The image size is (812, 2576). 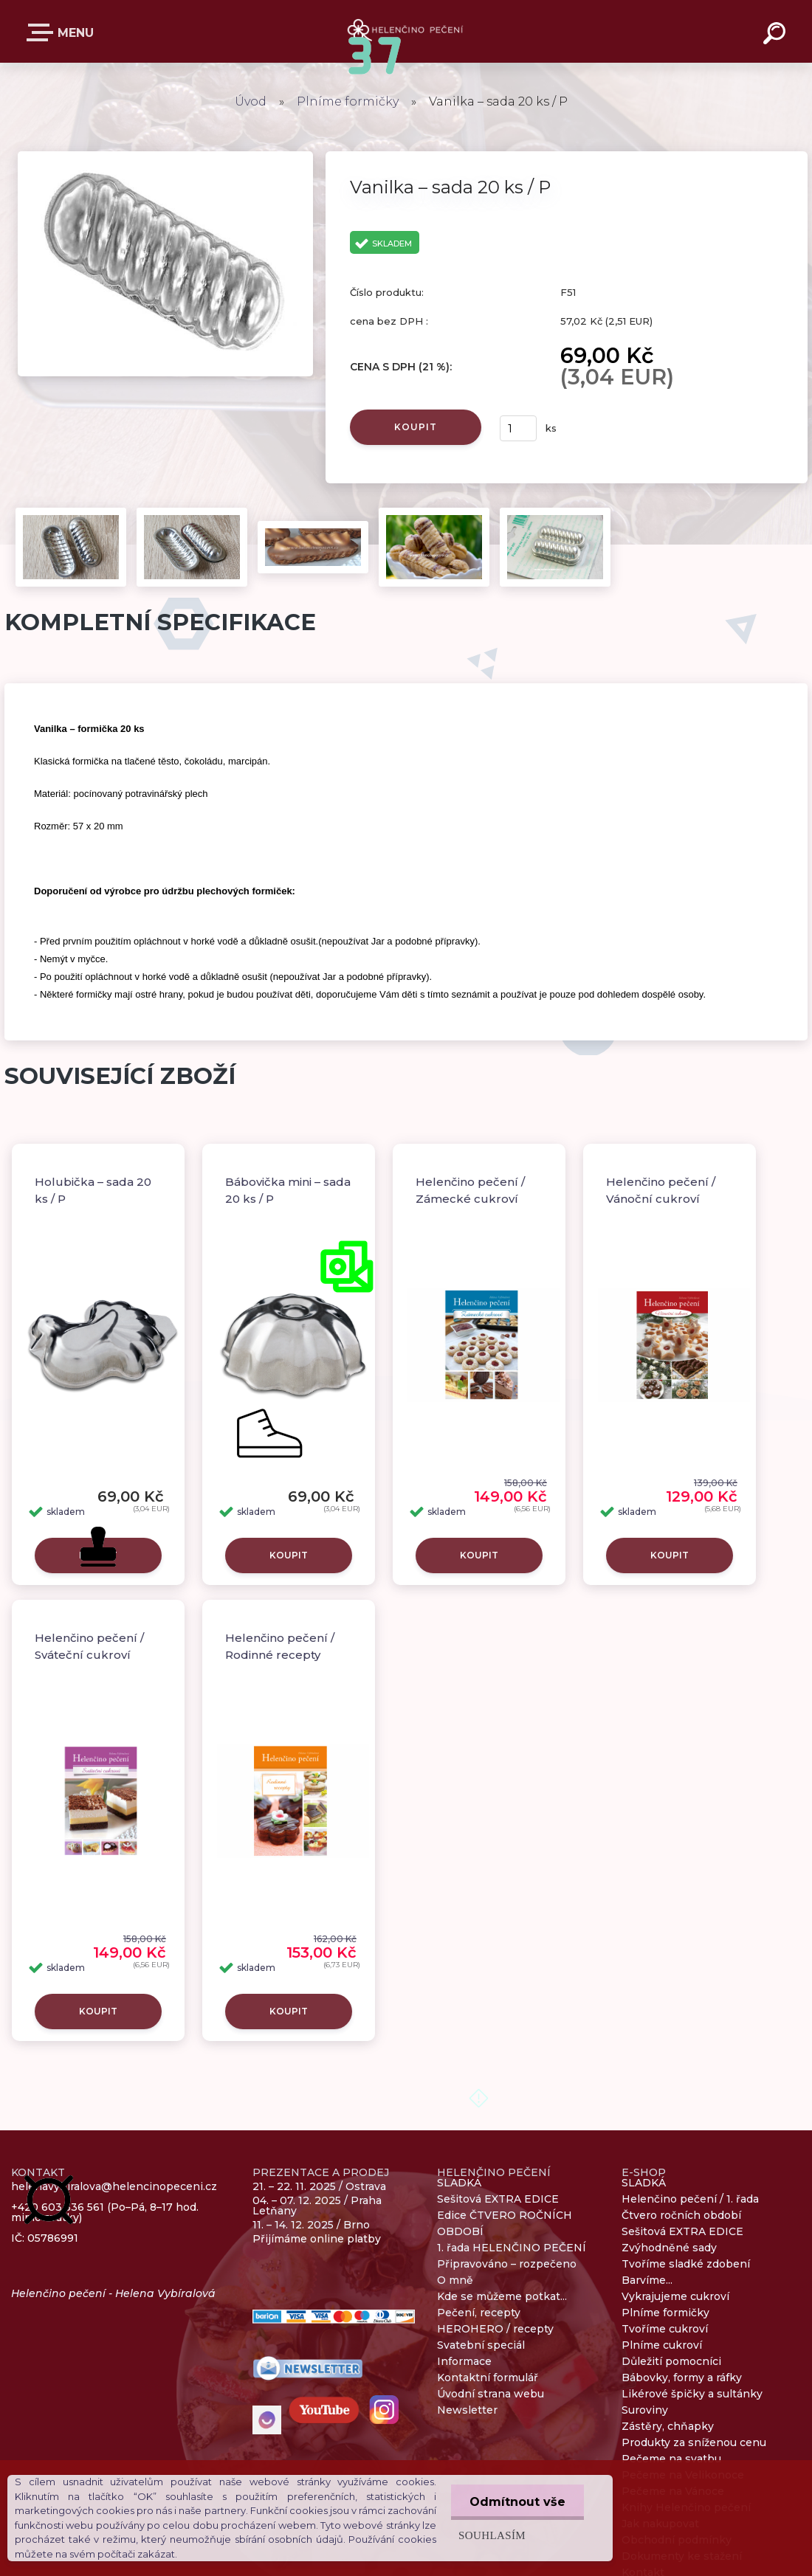 I want to click on displays the number 37 as a numeric indicator or badge, so click(x=374, y=55).